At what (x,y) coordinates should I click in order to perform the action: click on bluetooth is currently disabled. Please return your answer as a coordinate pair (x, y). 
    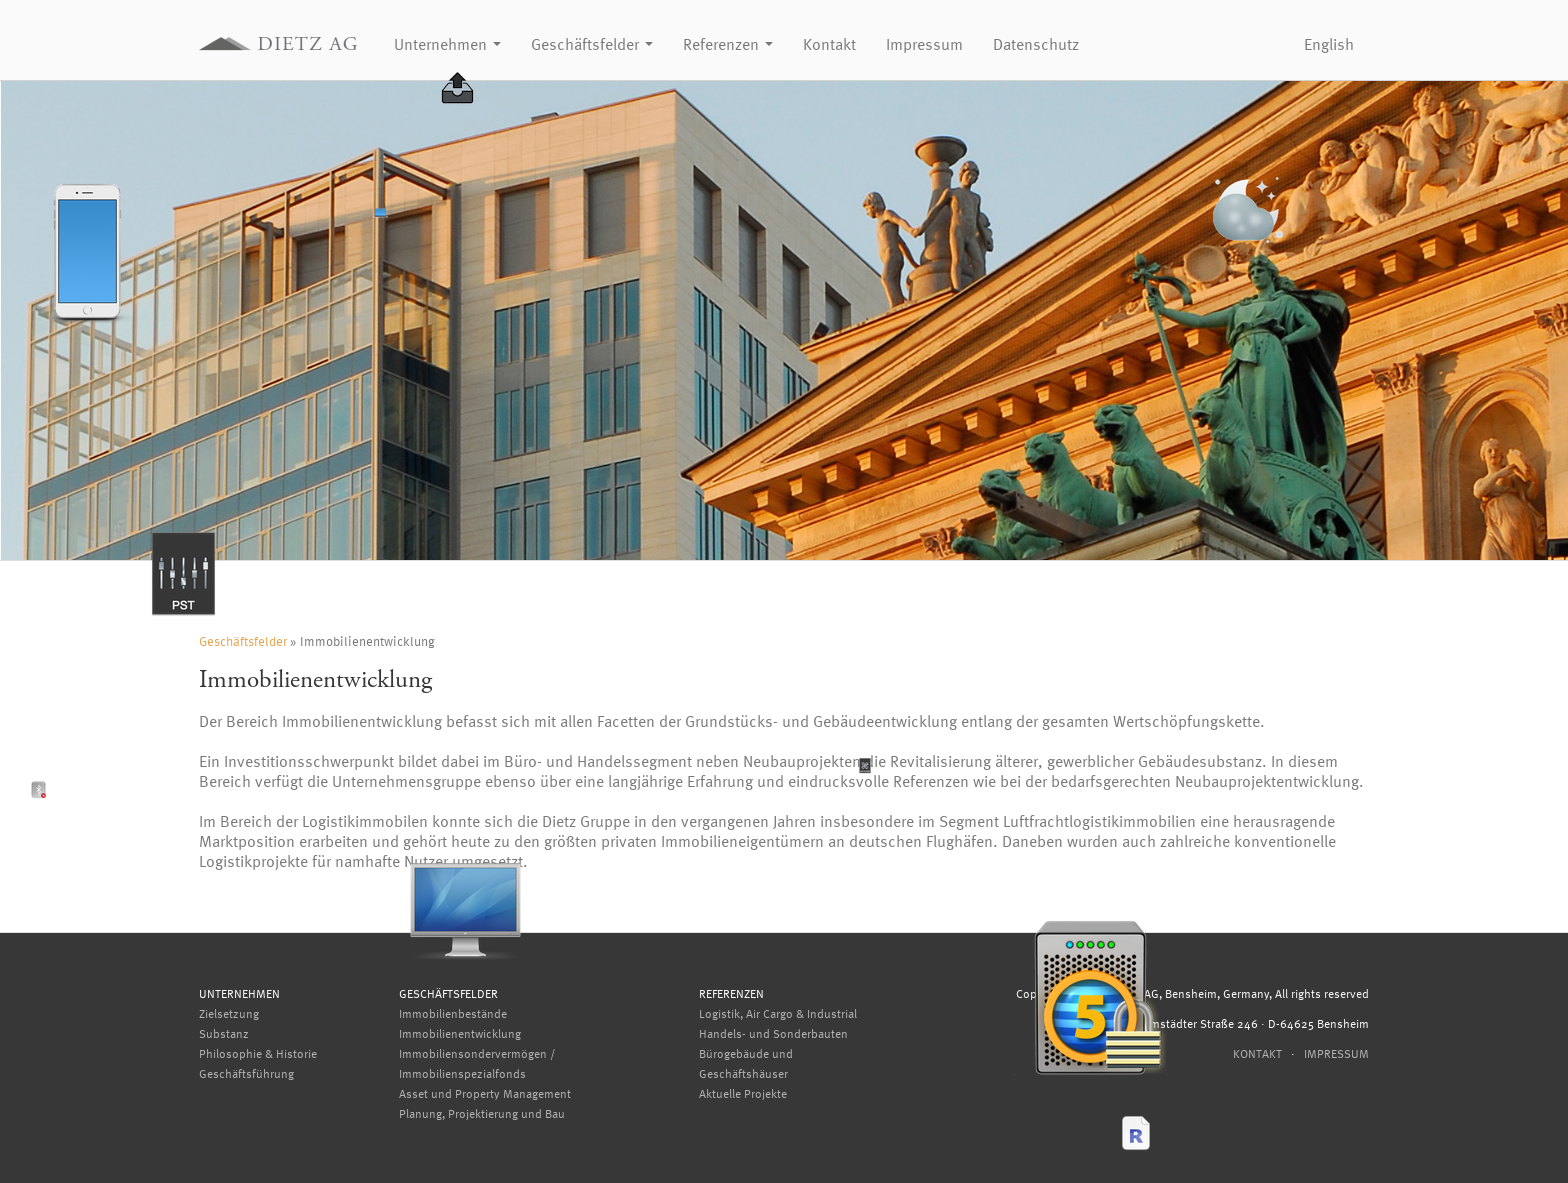
    Looking at the image, I should click on (38, 789).